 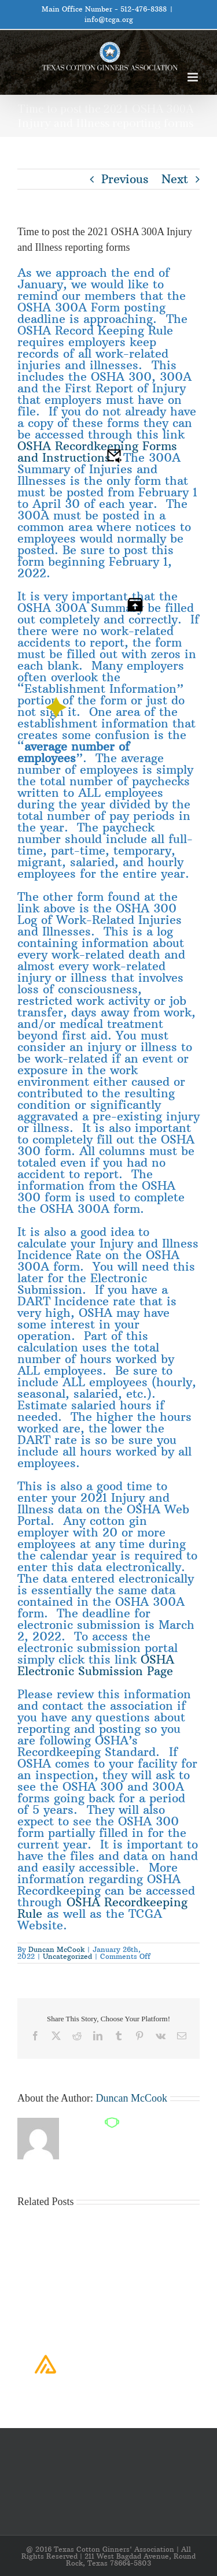 What do you see at coordinates (114, 455) in the screenshot?
I see `manage email notification sounds` at bounding box center [114, 455].